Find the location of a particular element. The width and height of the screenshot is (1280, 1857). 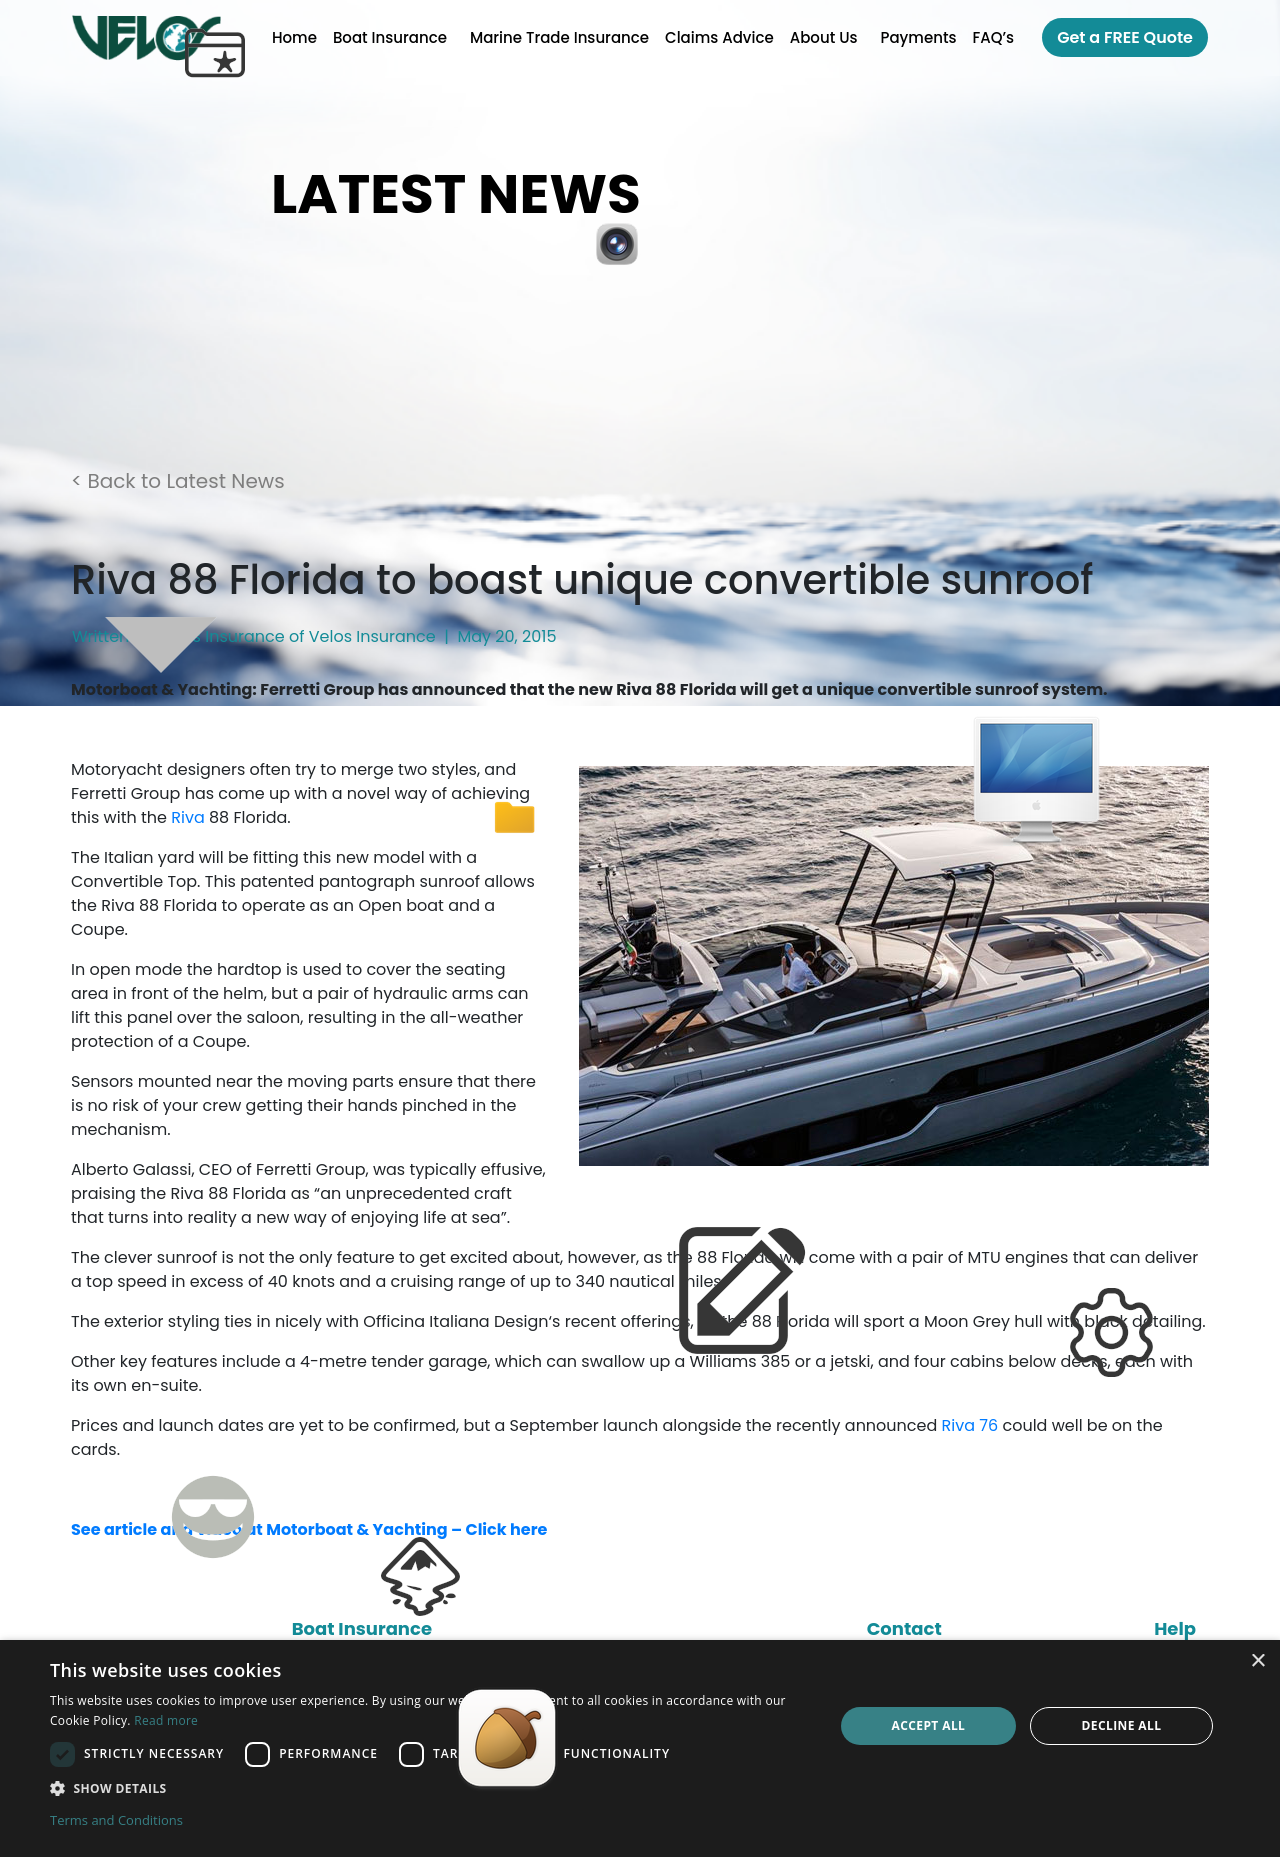

open liveback folder is located at coordinates (514, 818).